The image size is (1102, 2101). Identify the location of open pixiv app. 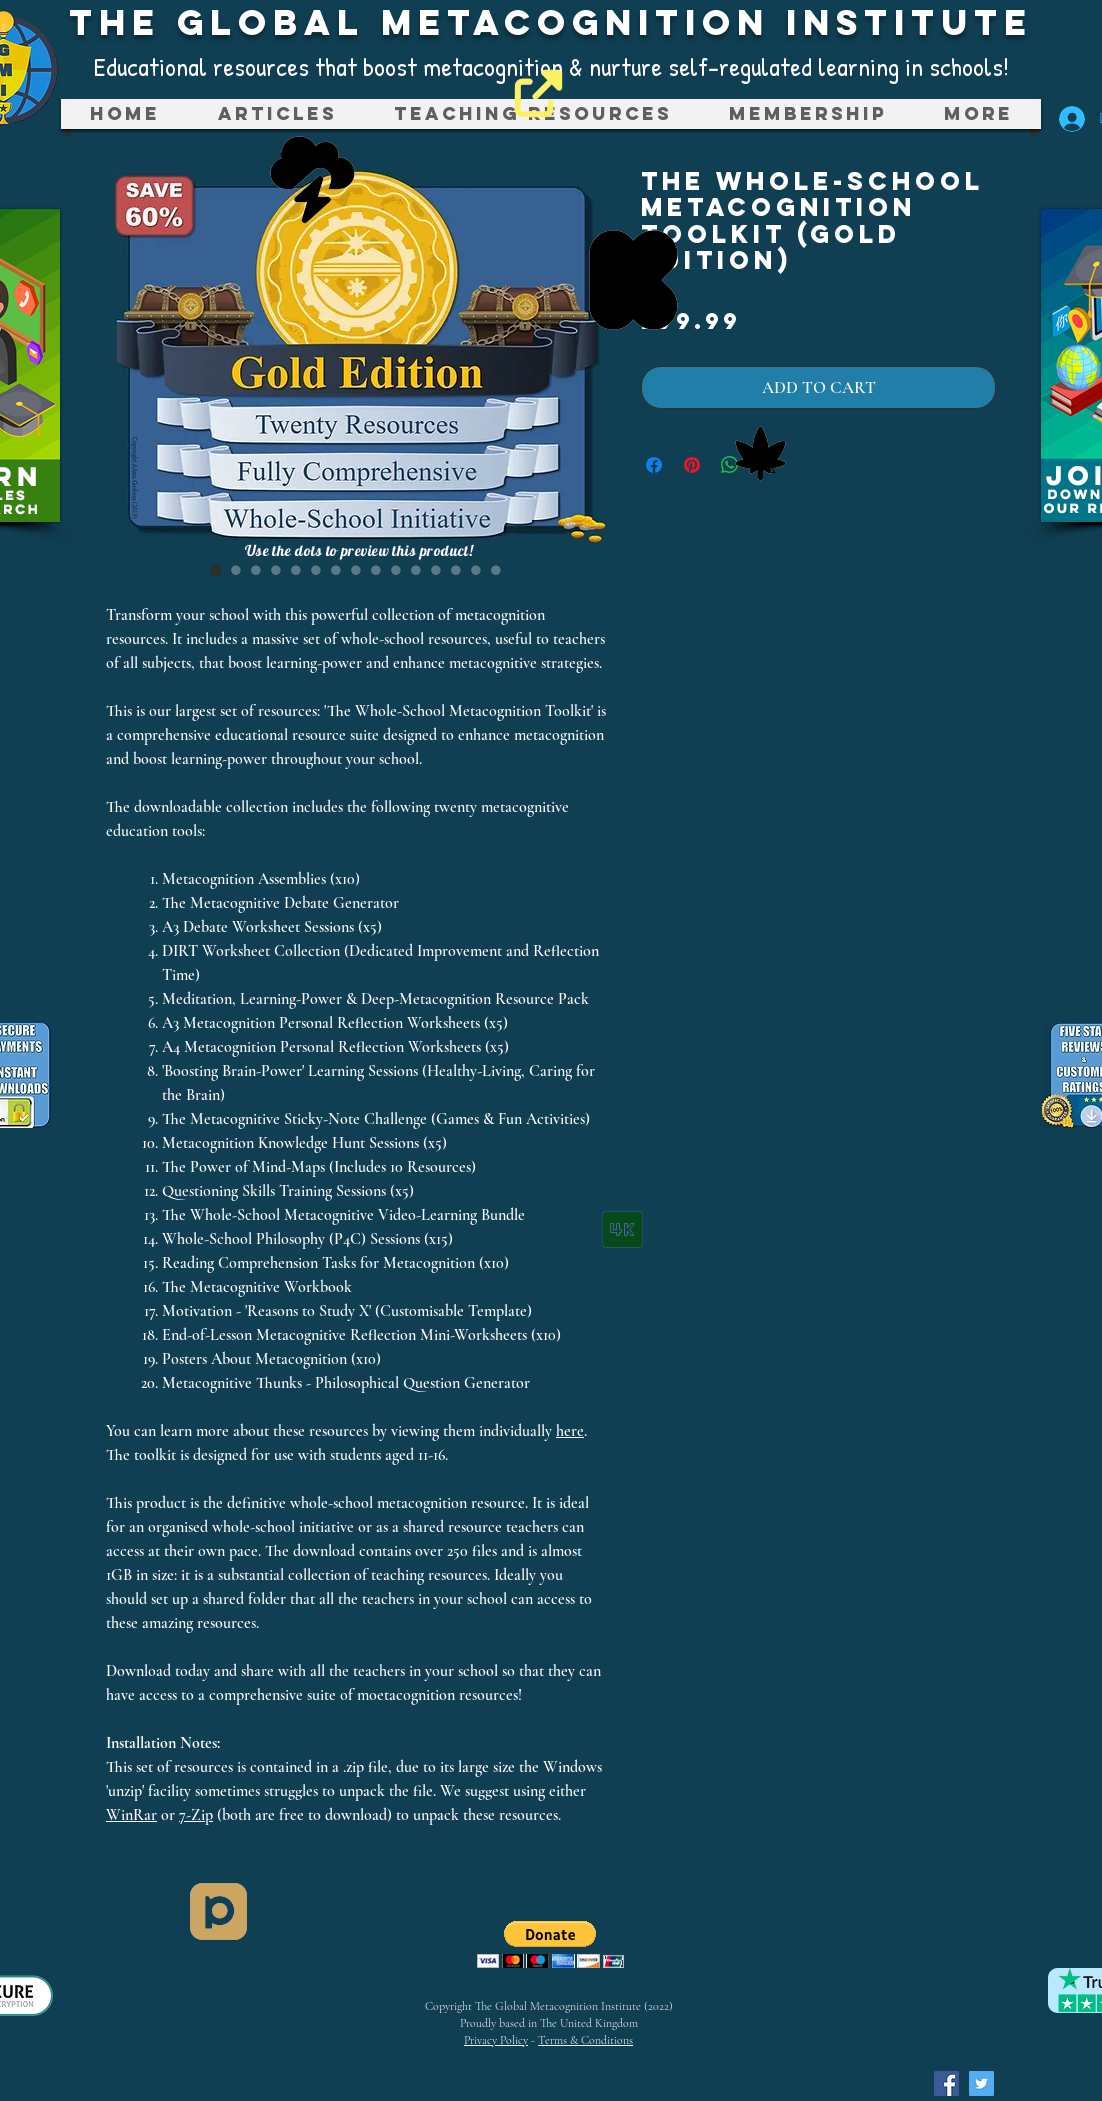
(218, 1911).